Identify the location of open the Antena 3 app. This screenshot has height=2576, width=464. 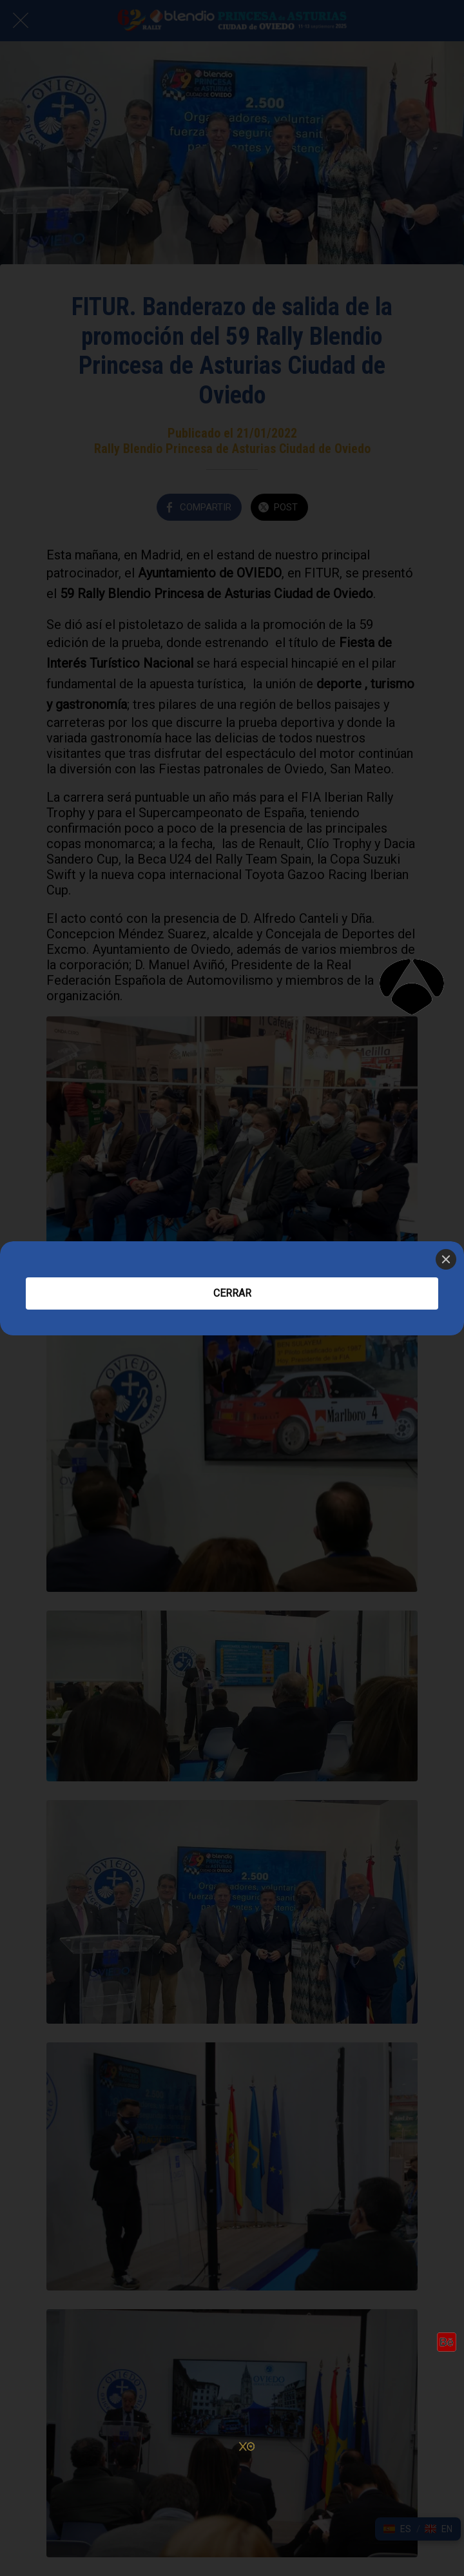
(412, 987).